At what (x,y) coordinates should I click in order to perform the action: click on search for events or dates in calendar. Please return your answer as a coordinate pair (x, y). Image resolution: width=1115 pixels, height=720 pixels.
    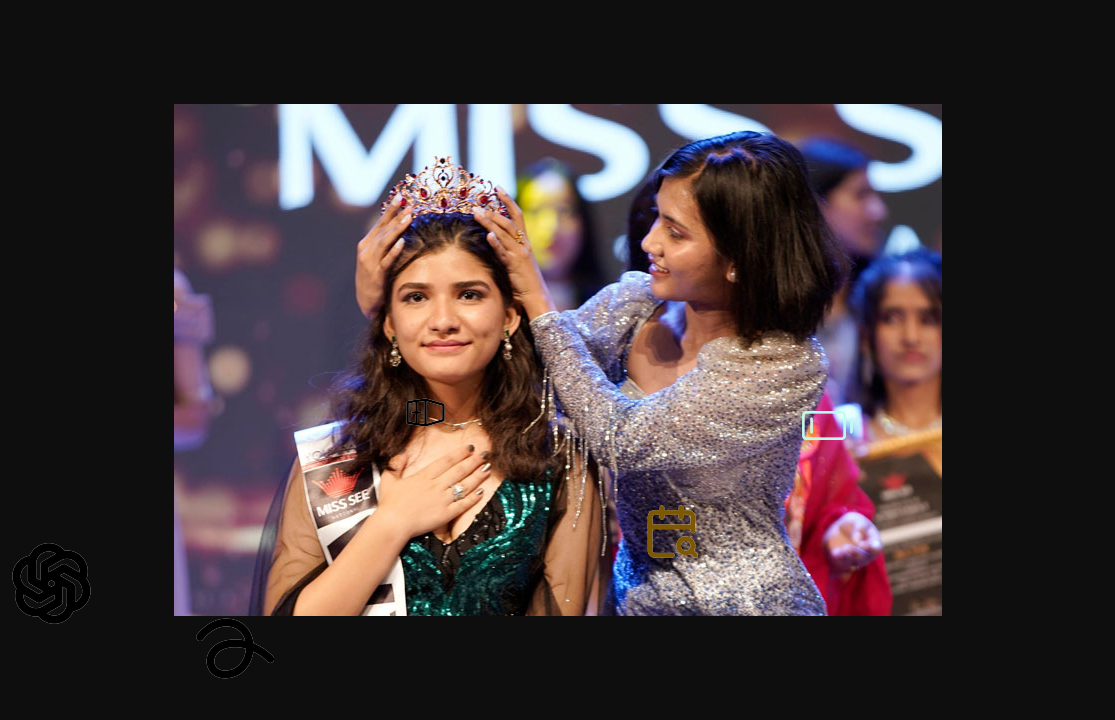
    Looking at the image, I should click on (671, 531).